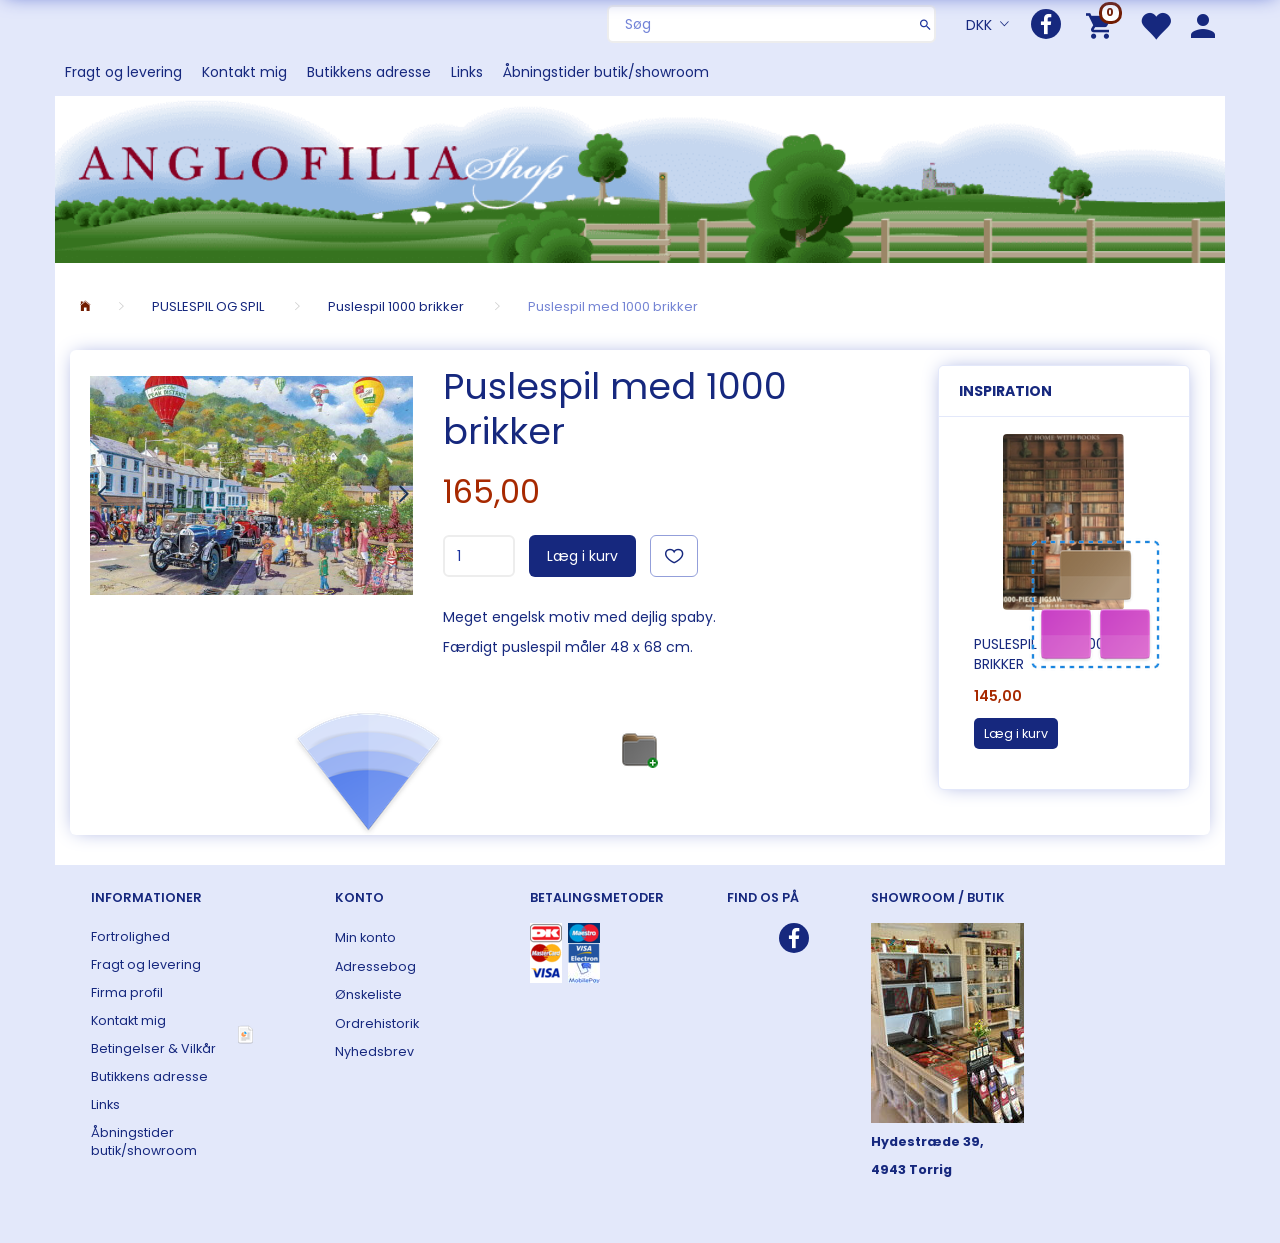 The height and width of the screenshot is (1243, 1280). What do you see at coordinates (368, 771) in the screenshot?
I see `indicates active wireless network connection` at bounding box center [368, 771].